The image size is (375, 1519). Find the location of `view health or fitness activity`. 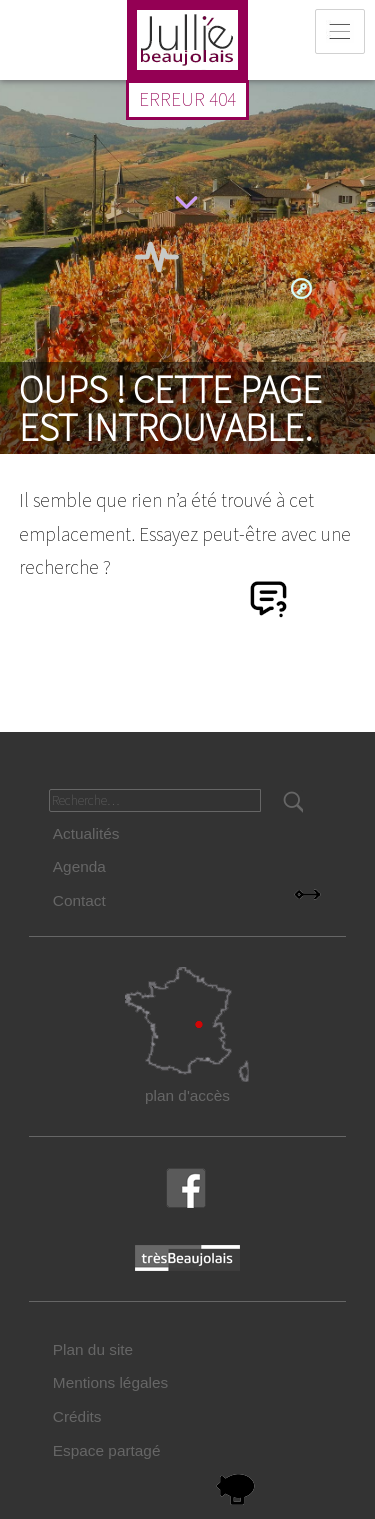

view health or fitness activity is located at coordinates (157, 257).